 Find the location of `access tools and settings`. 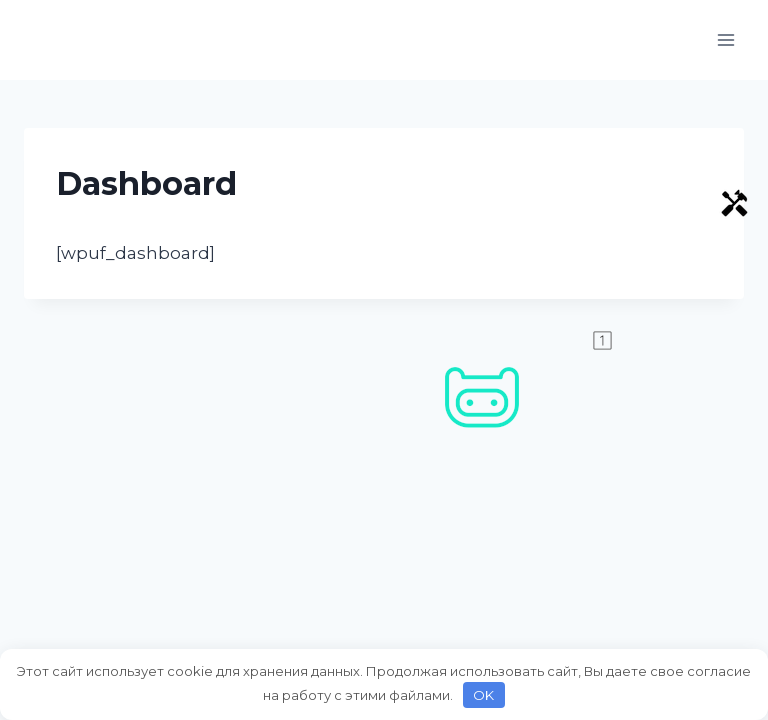

access tools and settings is located at coordinates (734, 203).